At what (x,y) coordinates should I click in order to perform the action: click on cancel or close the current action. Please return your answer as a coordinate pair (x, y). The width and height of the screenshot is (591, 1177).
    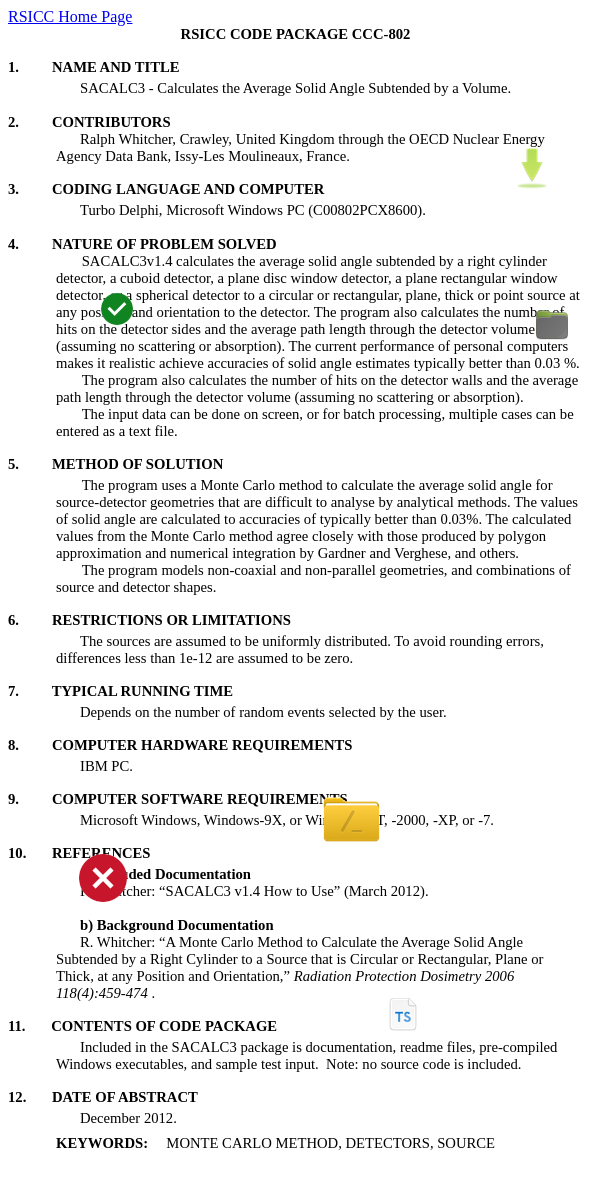
    Looking at the image, I should click on (103, 878).